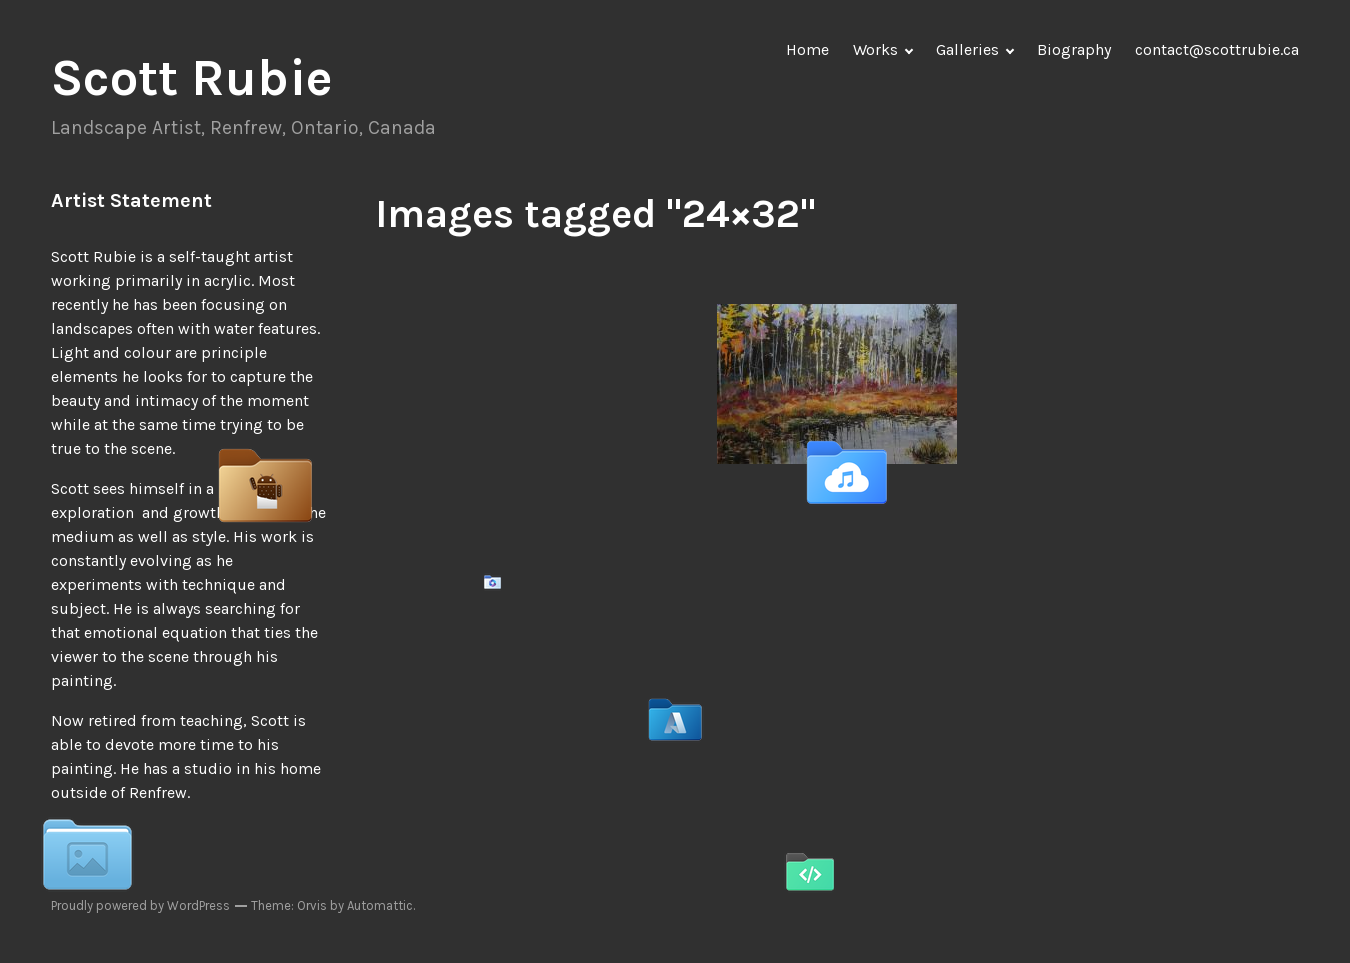 The height and width of the screenshot is (963, 1350). What do you see at coordinates (846, 474) in the screenshot?
I see `open folder containing downloaded youtube audio files` at bounding box center [846, 474].